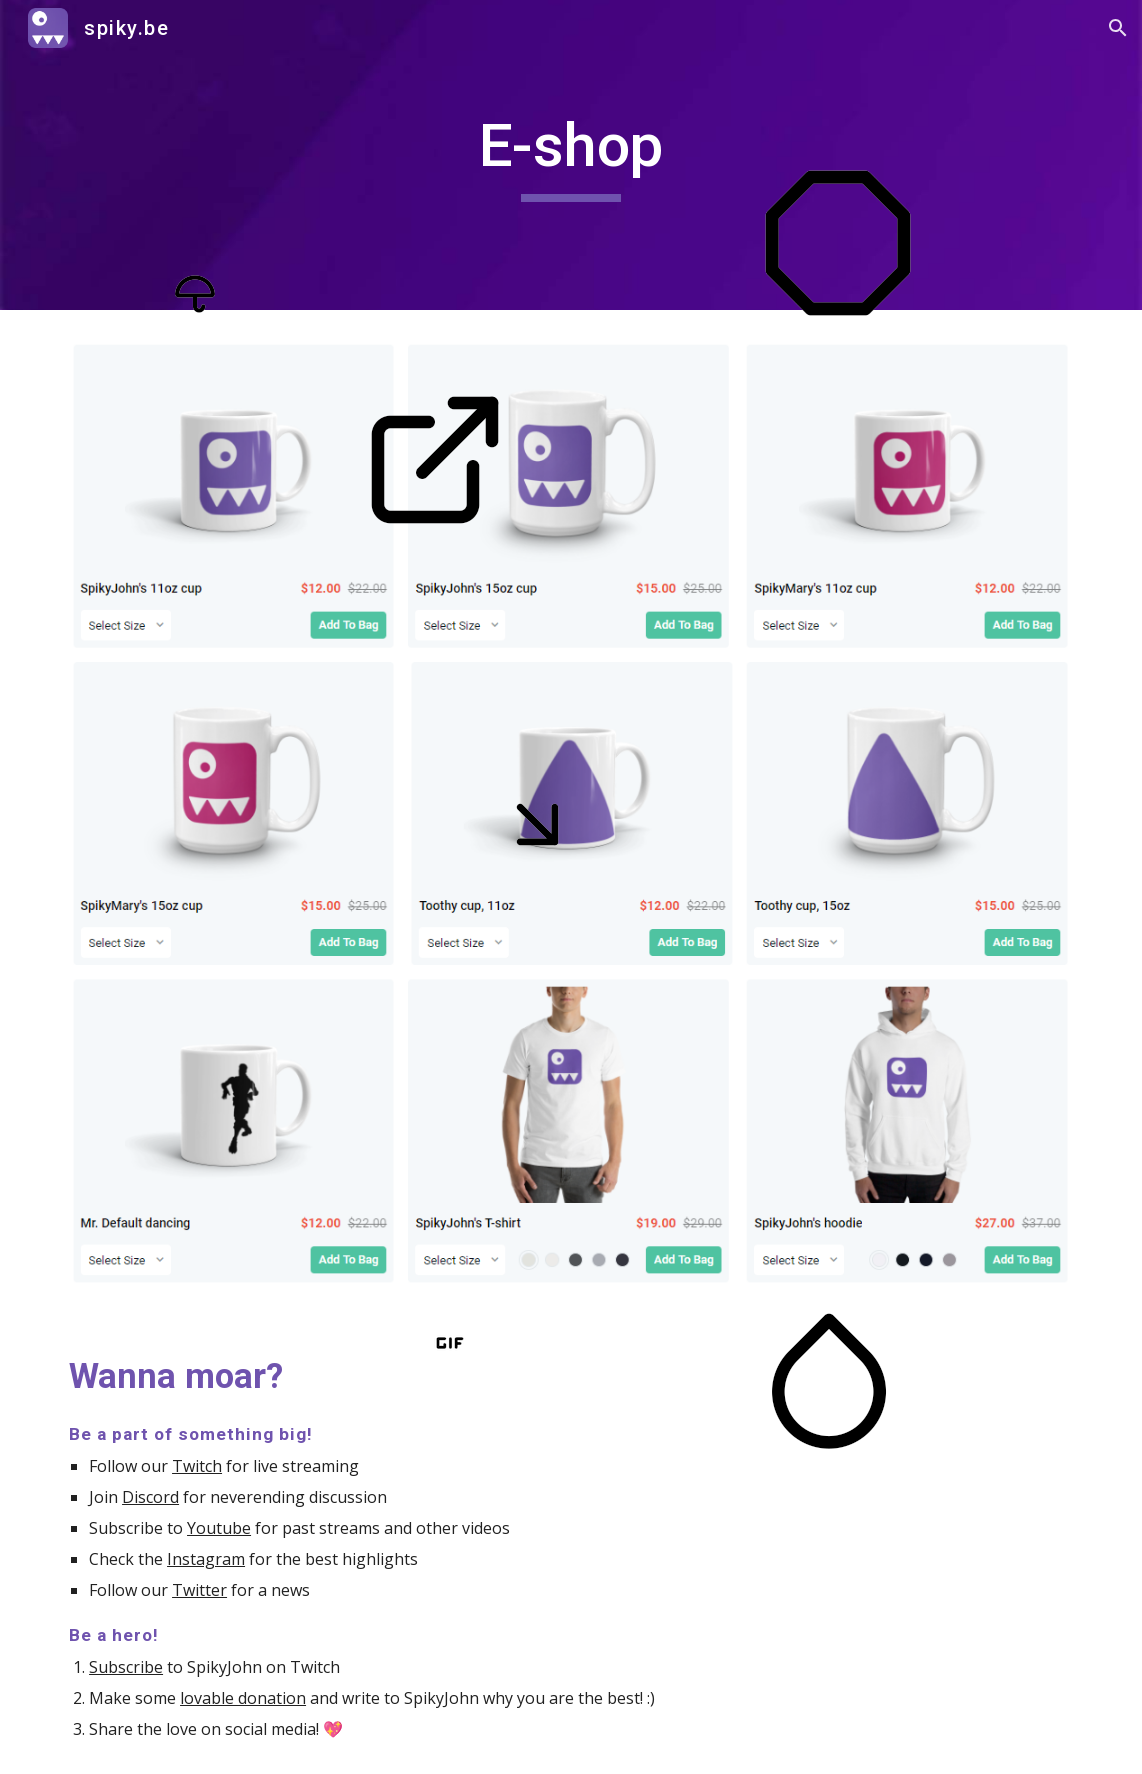 The width and height of the screenshot is (1142, 1774). I want to click on indicates weather protection or rain forecast, so click(195, 294).